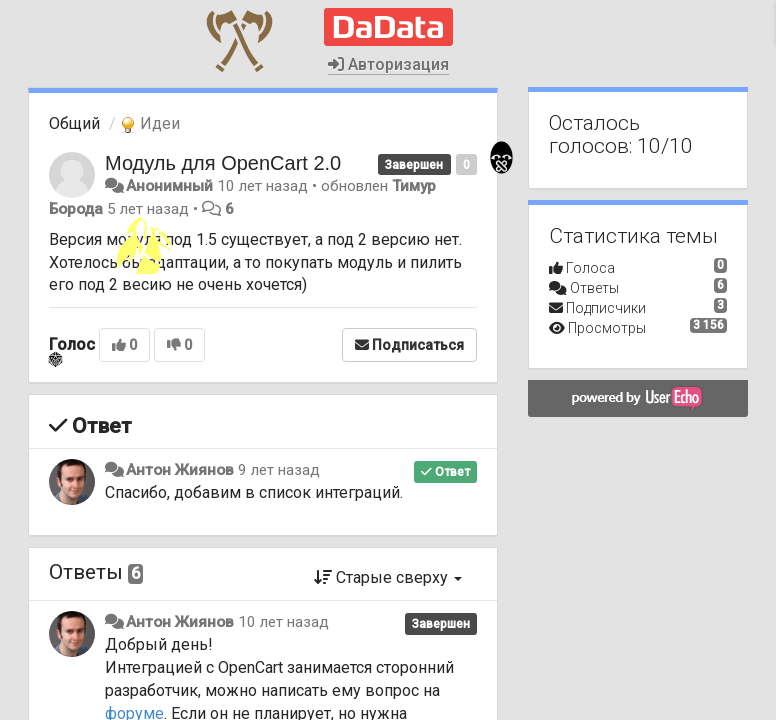  What do you see at coordinates (144, 245) in the screenshot?
I see `select a ranger or mounted character class` at bounding box center [144, 245].